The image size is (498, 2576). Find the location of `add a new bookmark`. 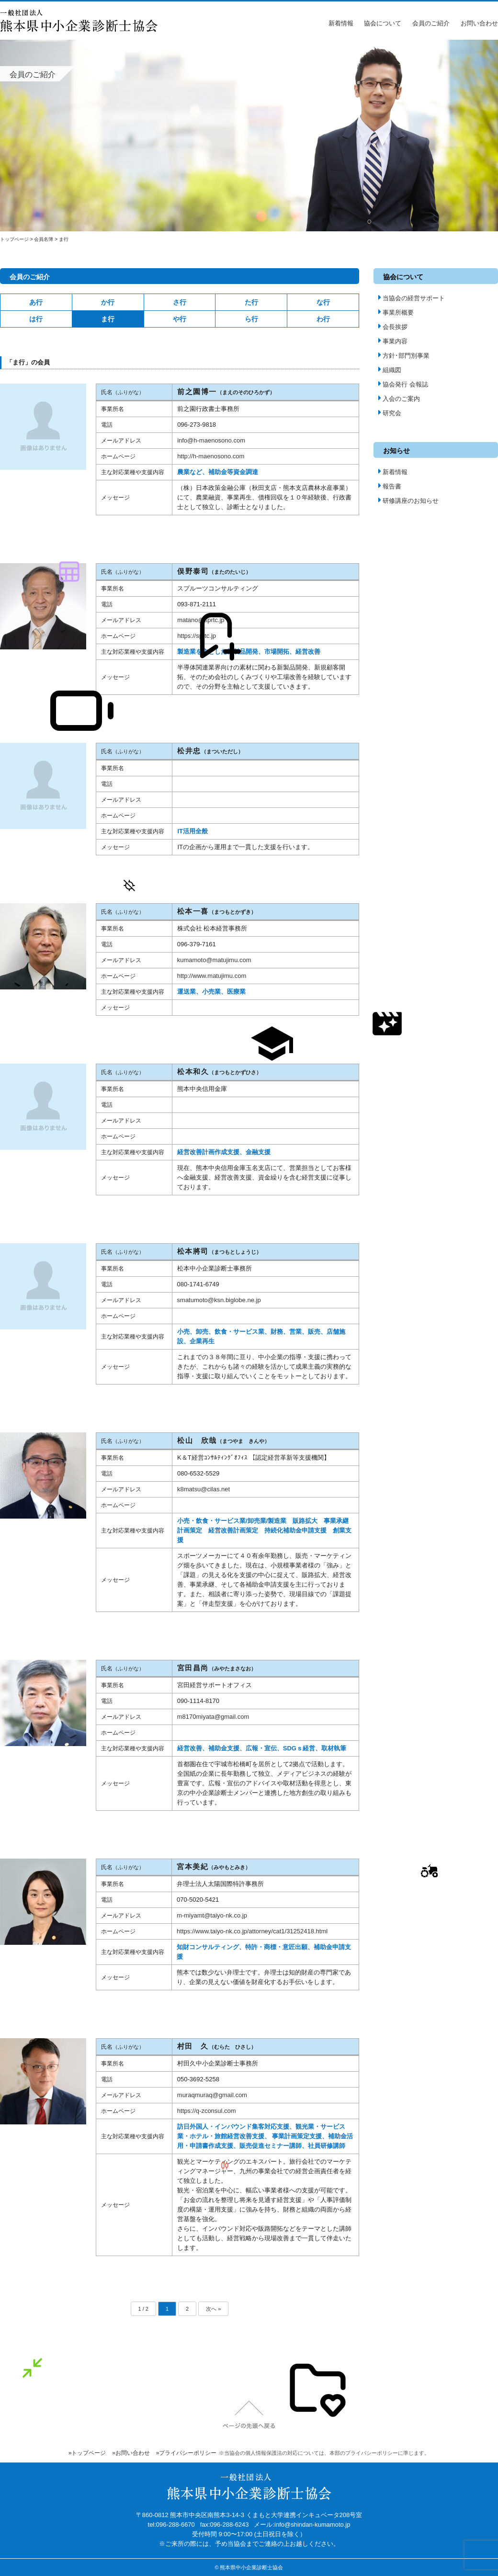

add a new bookmark is located at coordinates (216, 635).